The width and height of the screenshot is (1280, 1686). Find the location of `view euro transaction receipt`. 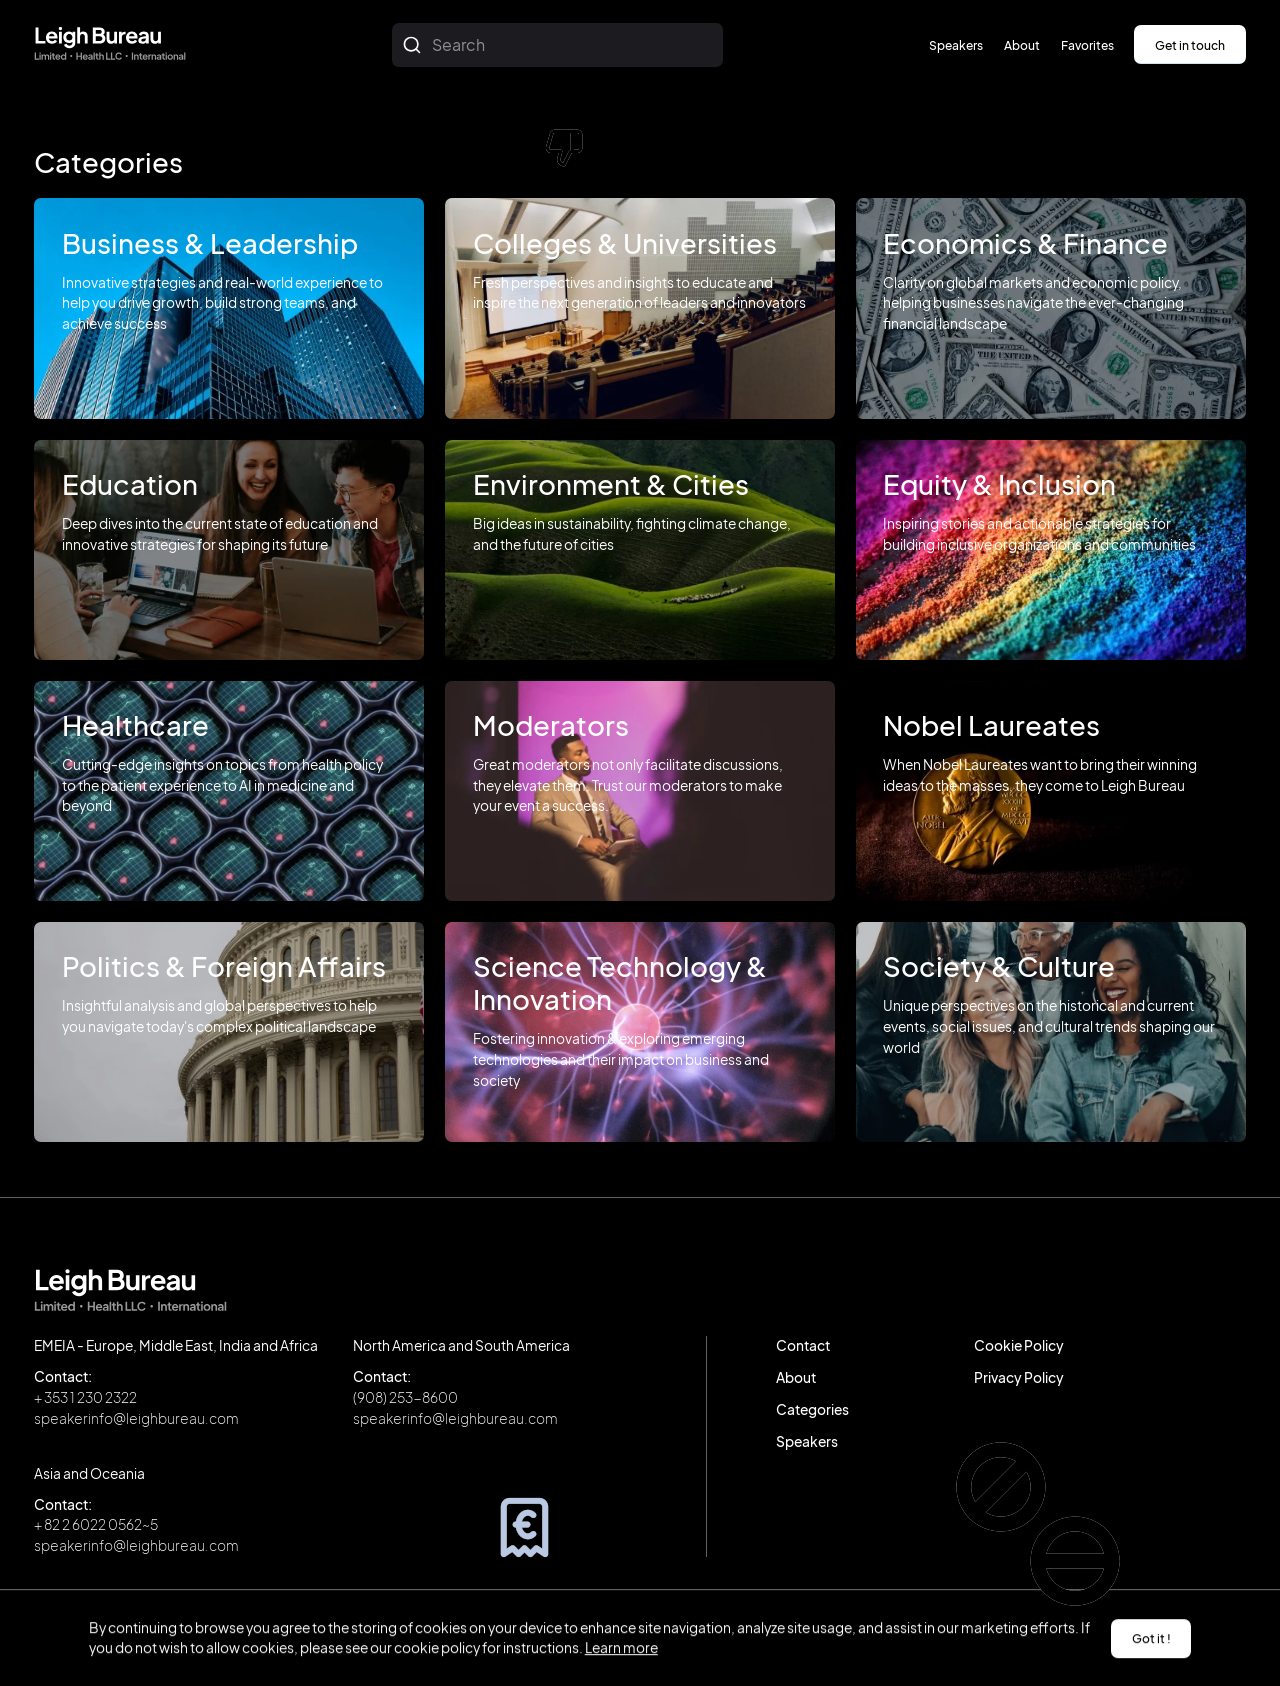

view euro transaction receipt is located at coordinates (524, 1527).